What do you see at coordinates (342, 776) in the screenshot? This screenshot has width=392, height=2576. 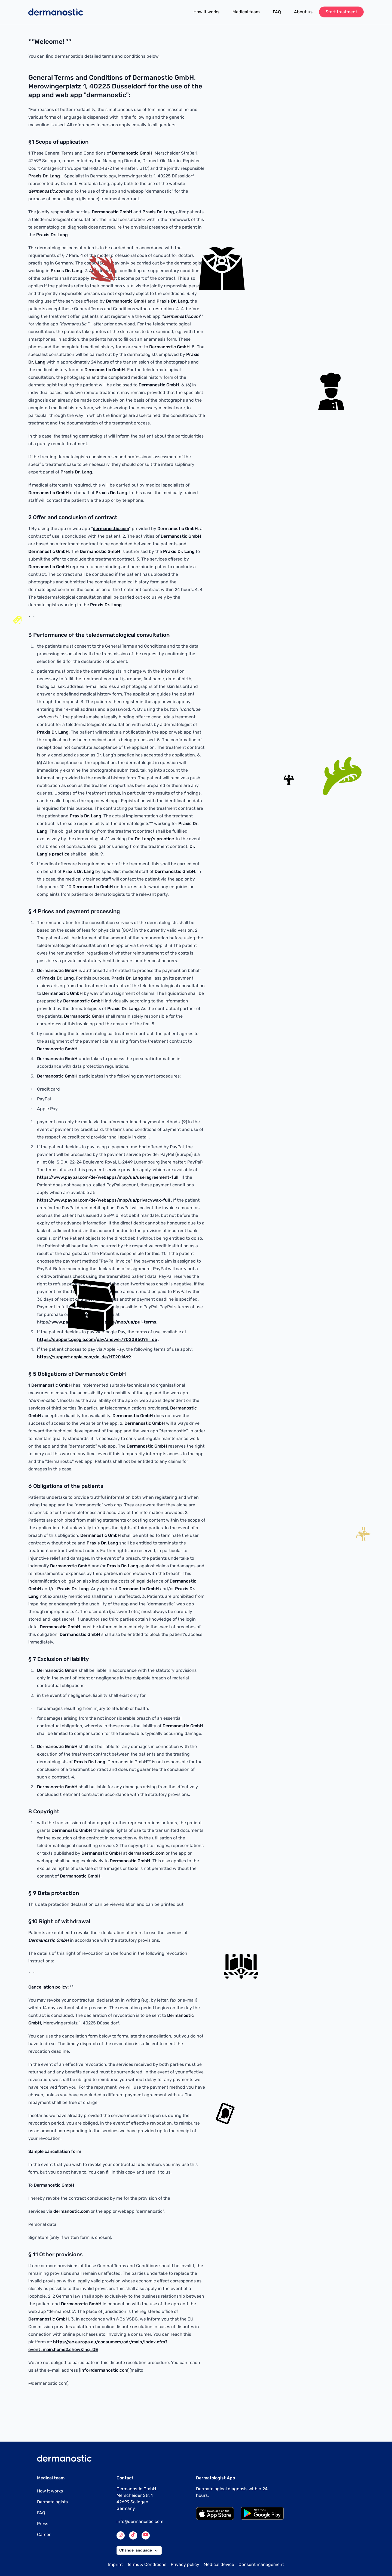 I see `select shell or fossil item in game inventory` at bounding box center [342, 776].